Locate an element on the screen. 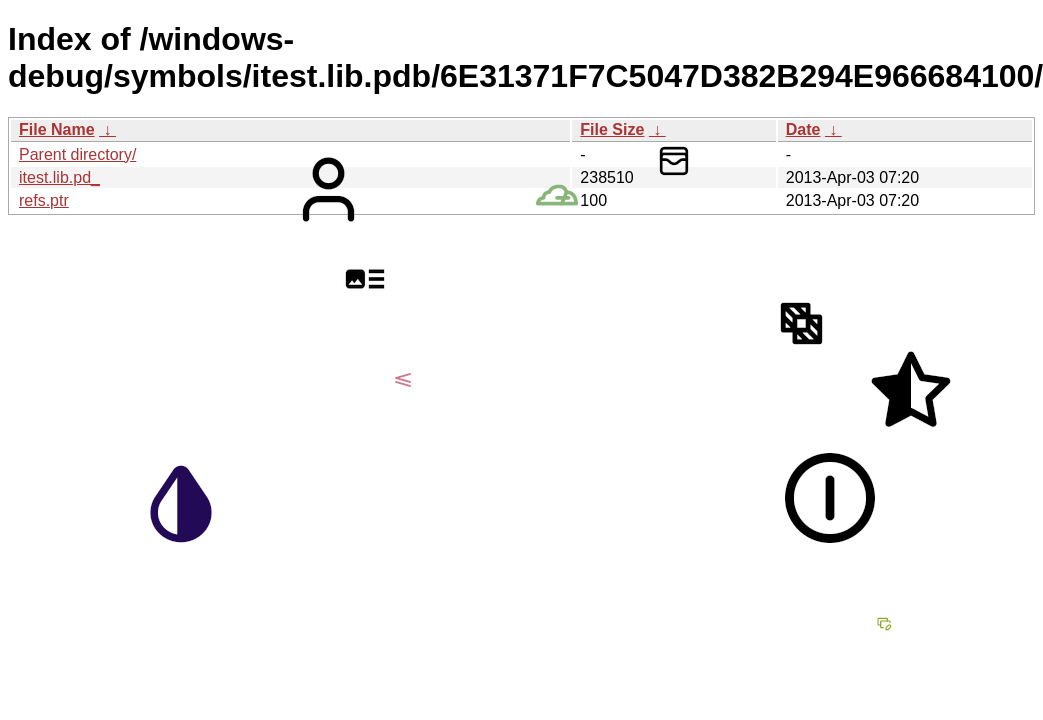  cloudflare services or settings is located at coordinates (557, 196).